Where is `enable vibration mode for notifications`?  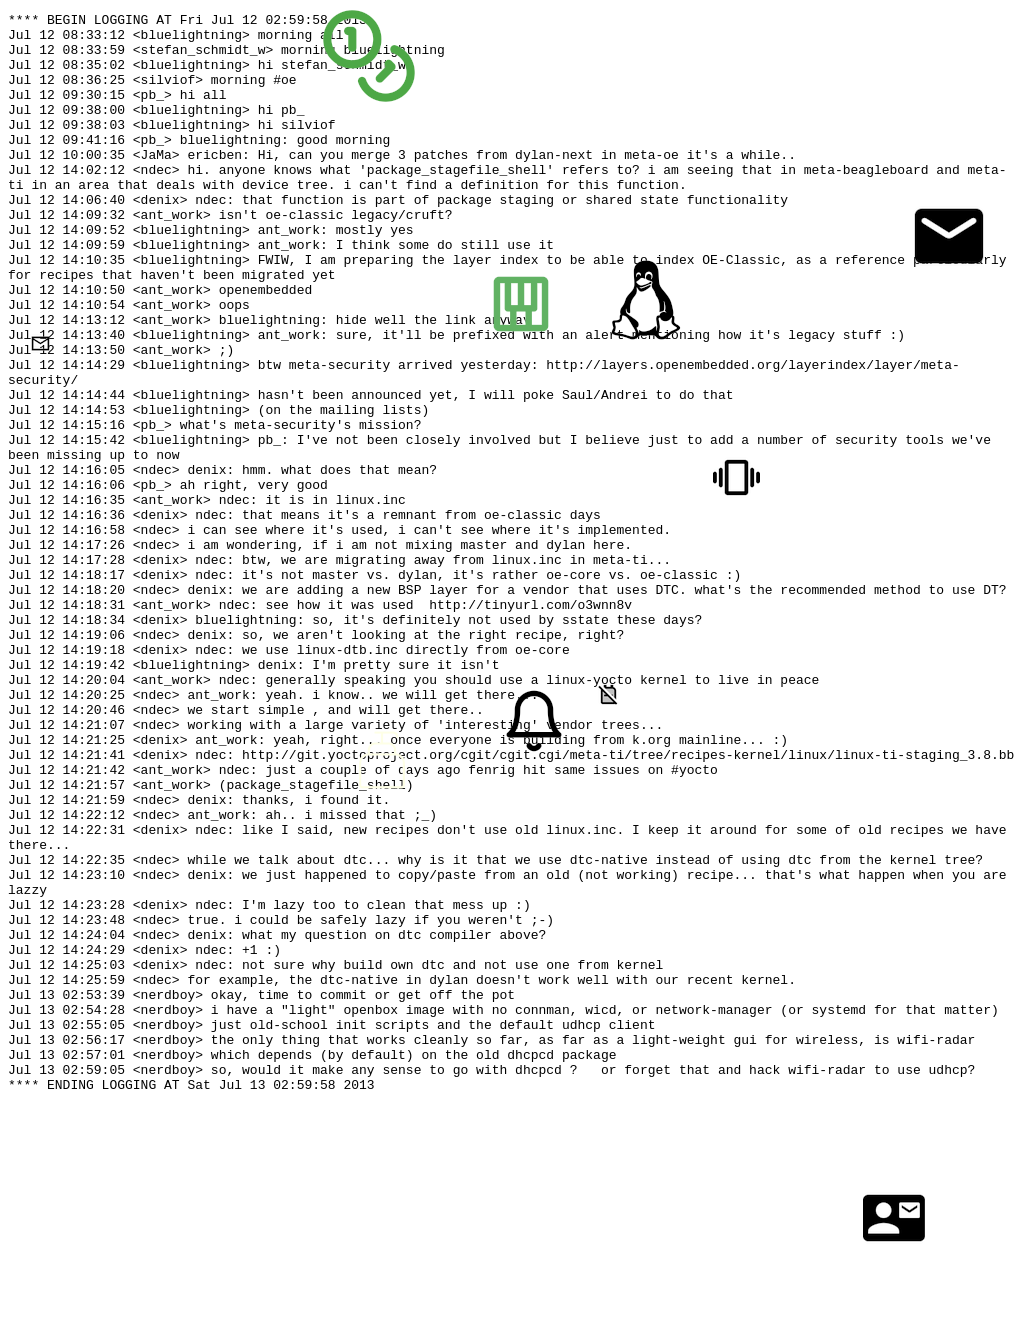 enable vibration mode for notifications is located at coordinates (736, 477).